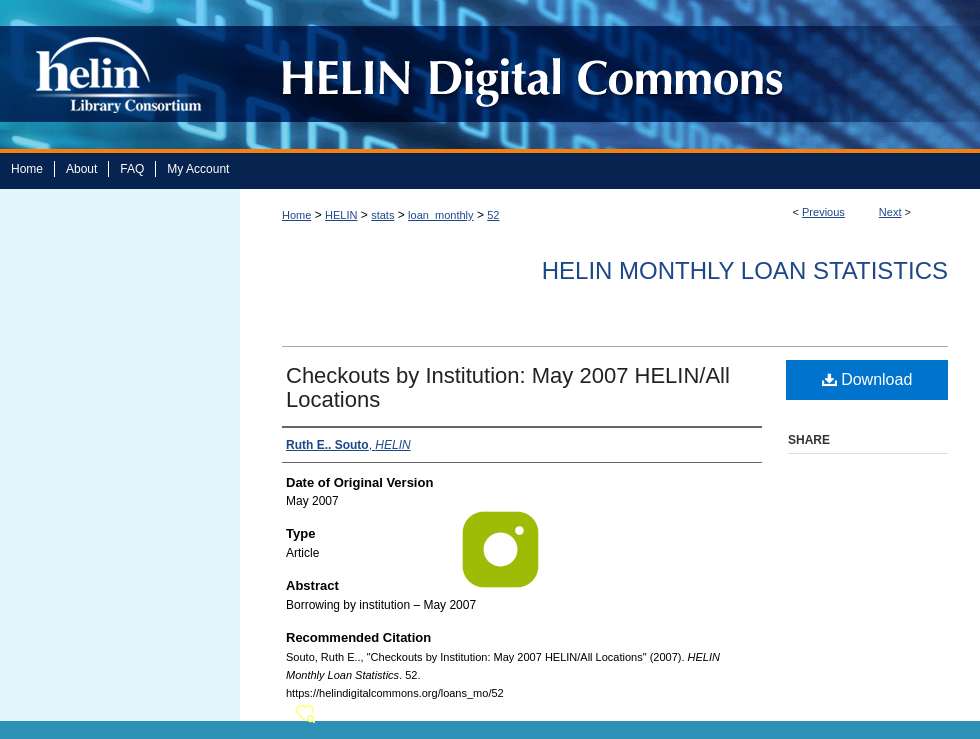 The height and width of the screenshot is (739, 980). Describe the element at coordinates (305, 713) in the screenshot. I see `search your liked or favorited items` at that location.